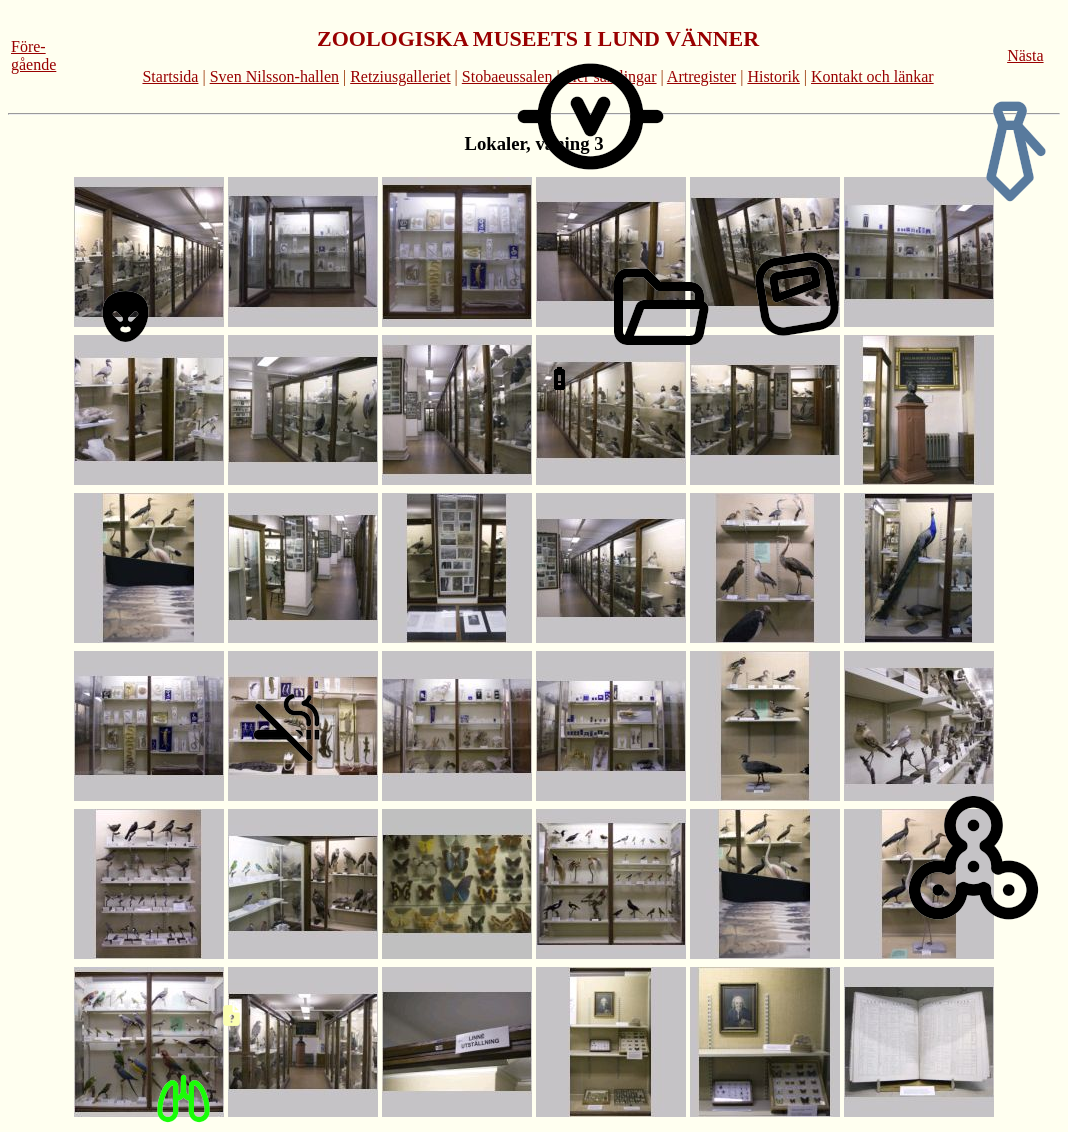 Image resolution: width=1068 pixels, height=1132 pixels. Describe the element at coordinates (183, 1098) in the screenshot. I see `access respiratory health information` at that location.